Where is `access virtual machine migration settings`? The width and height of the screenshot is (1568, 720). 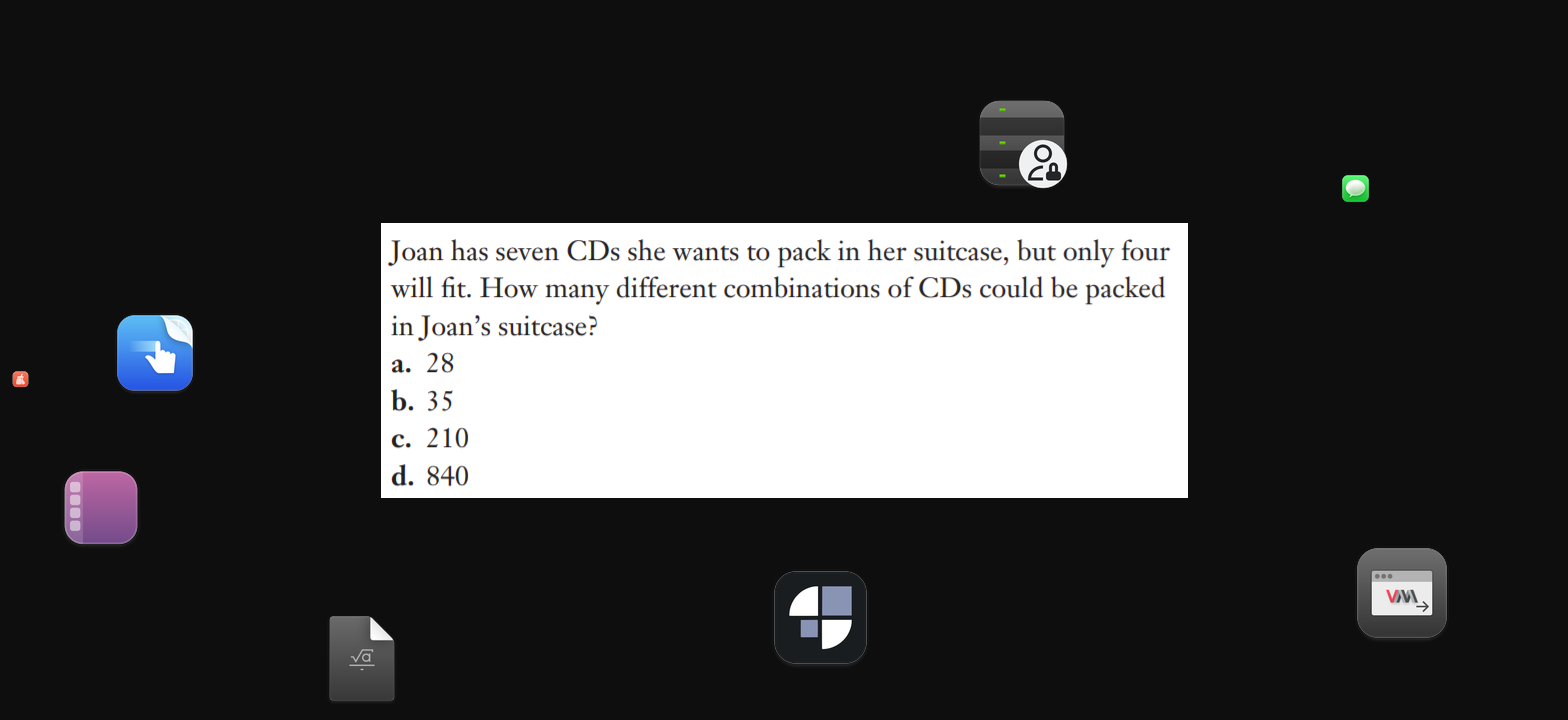
access virtual machine migration settings is located at coordinates (1402, 593).